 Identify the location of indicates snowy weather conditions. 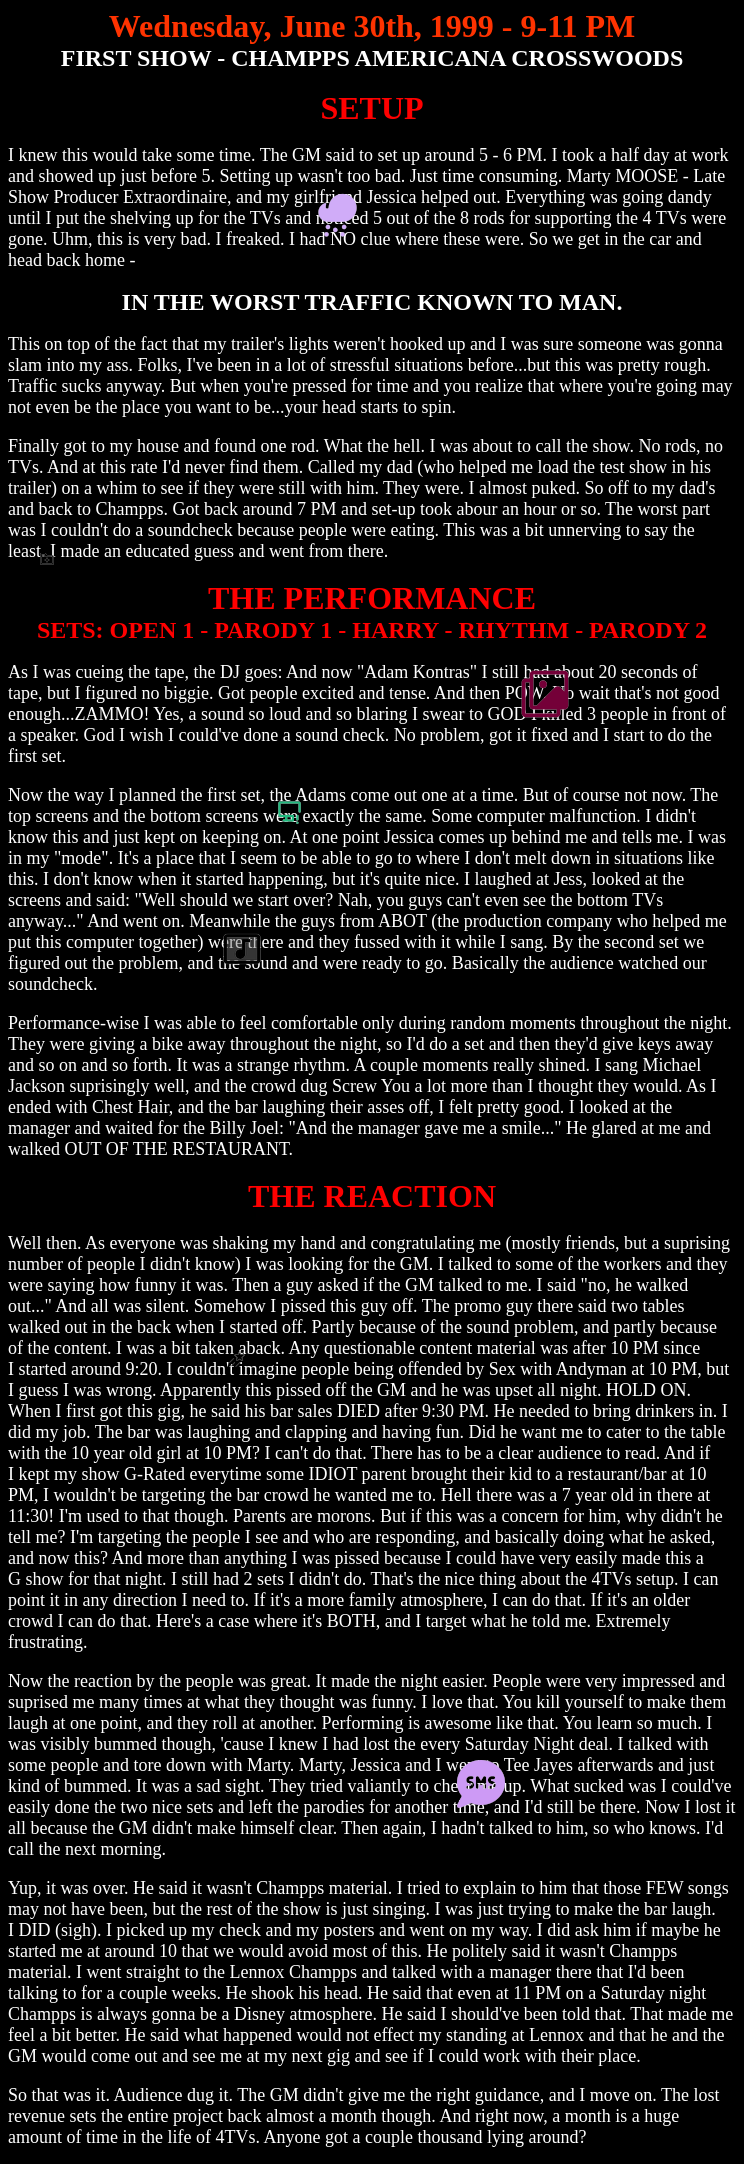
(337, 214).